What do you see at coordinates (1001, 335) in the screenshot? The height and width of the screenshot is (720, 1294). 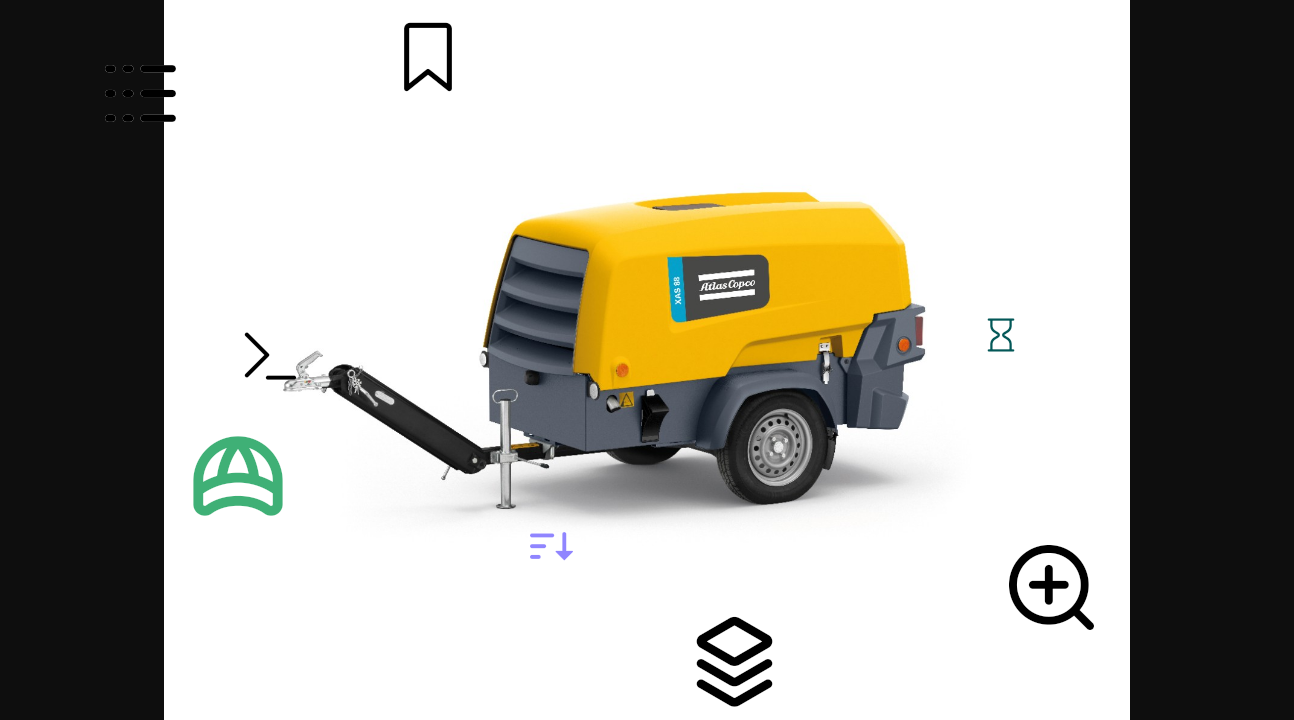 I see `indicates a process is in progress or loading` at bounding box center [1001, 335].